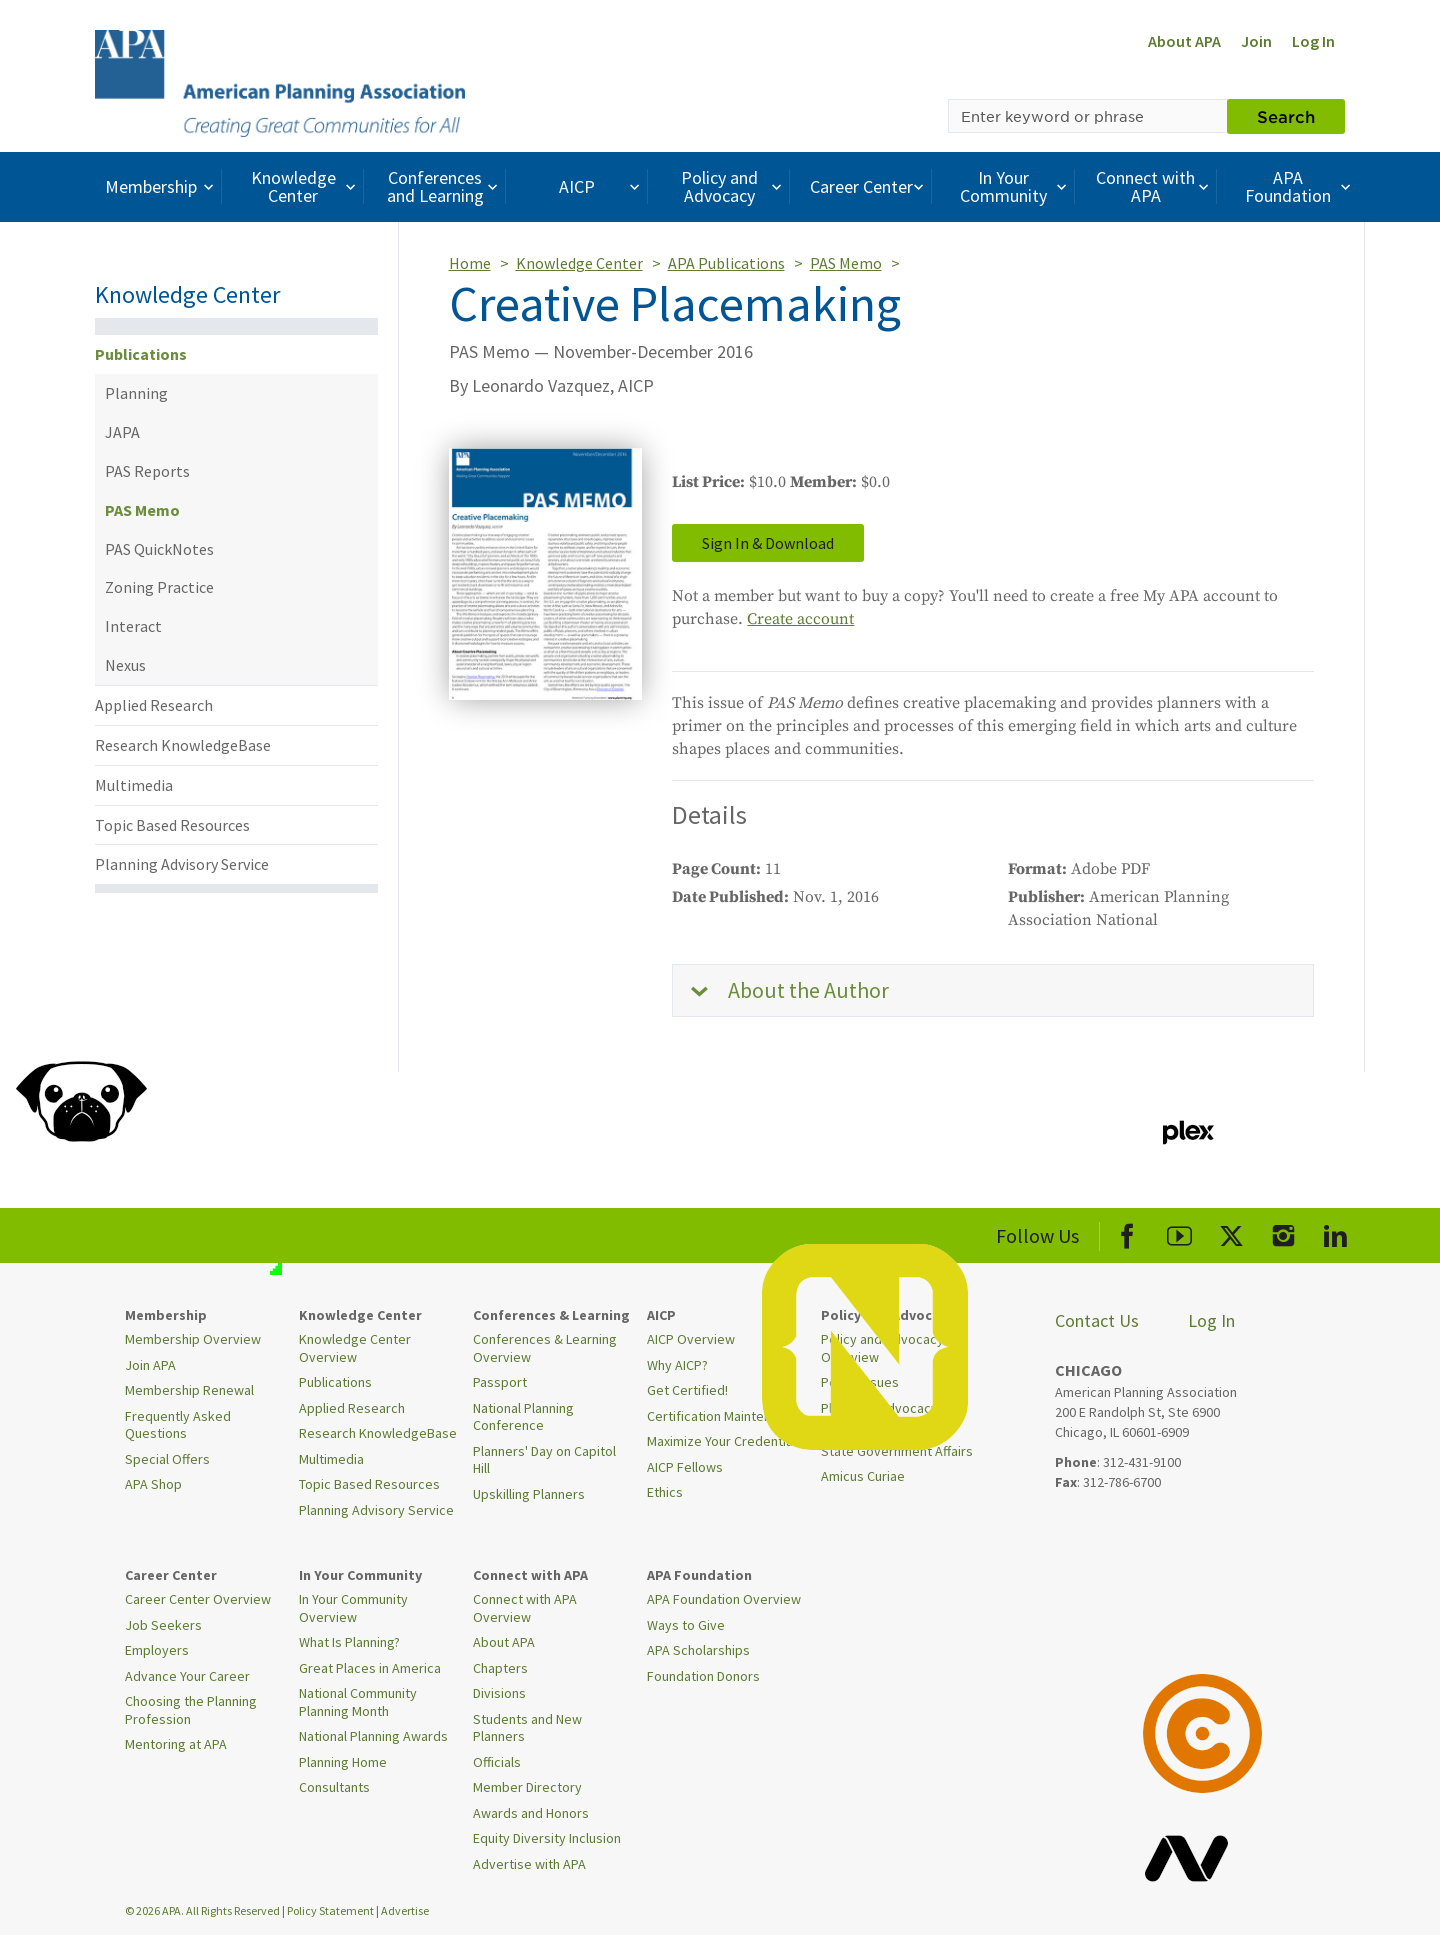  What do you see at coordinates (1188, 1132) in the screenshot?
I see `open the Plex media streaming app` at bounding box center [1188, 1132].